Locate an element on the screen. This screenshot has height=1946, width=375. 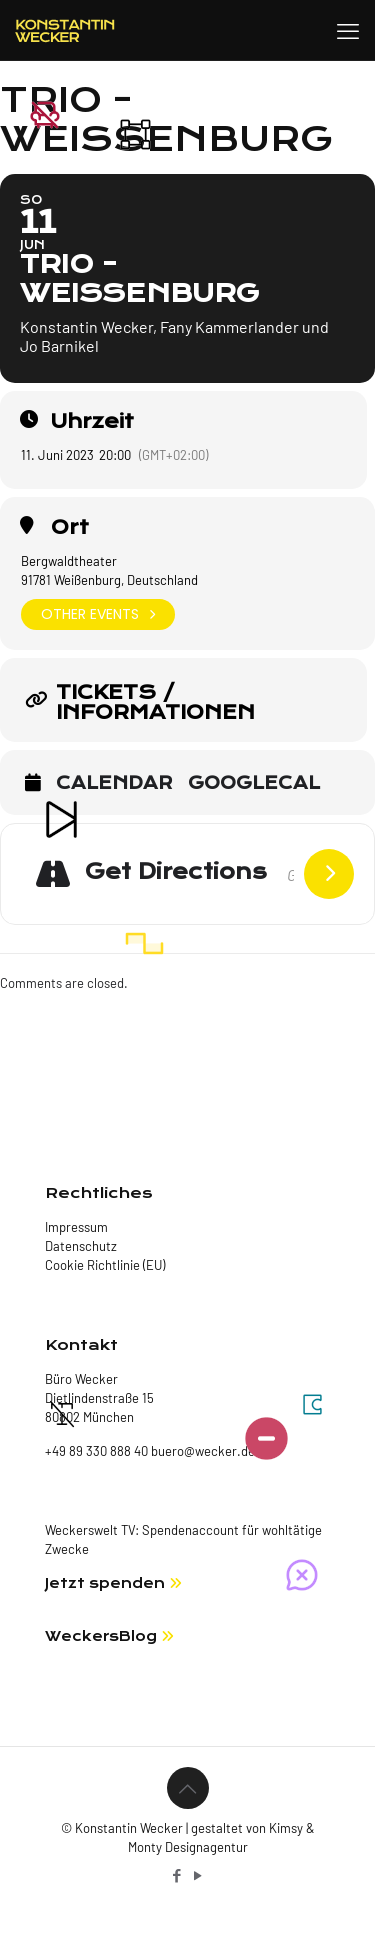
select or resize an object's boundaries is located at coordinates (135, 134).